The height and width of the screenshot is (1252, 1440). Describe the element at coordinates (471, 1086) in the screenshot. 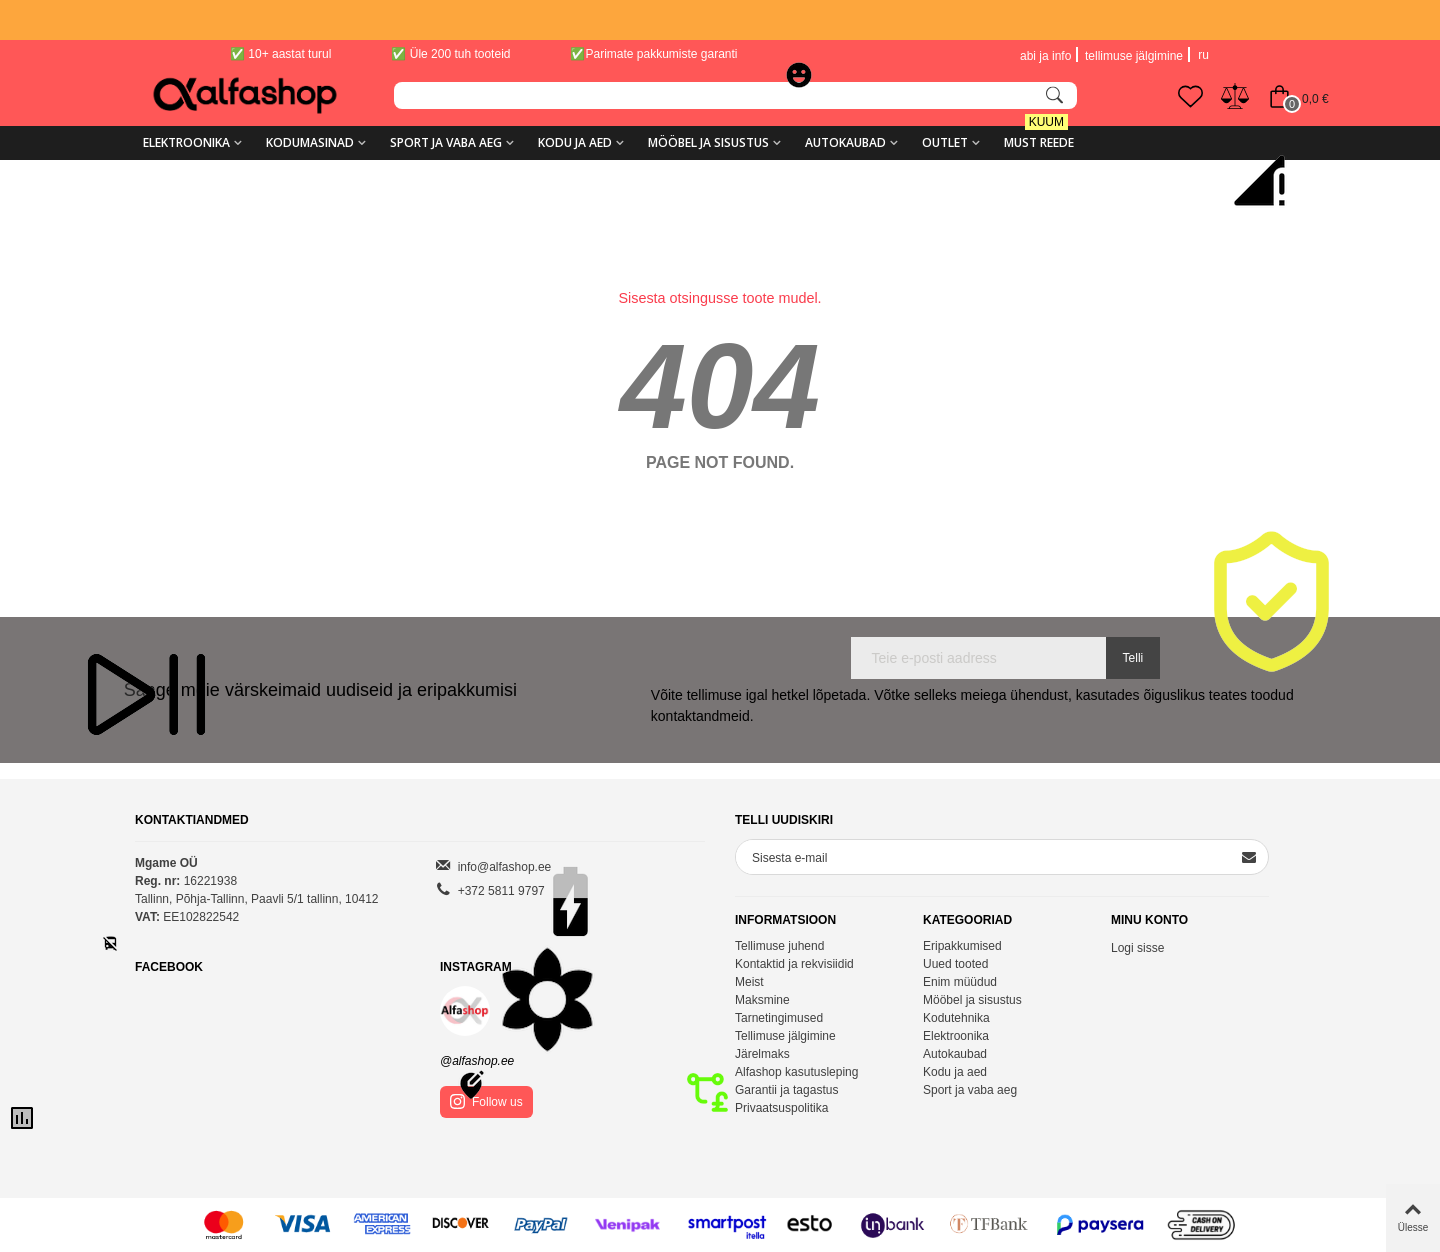

I see `edit a saved location` at that location.